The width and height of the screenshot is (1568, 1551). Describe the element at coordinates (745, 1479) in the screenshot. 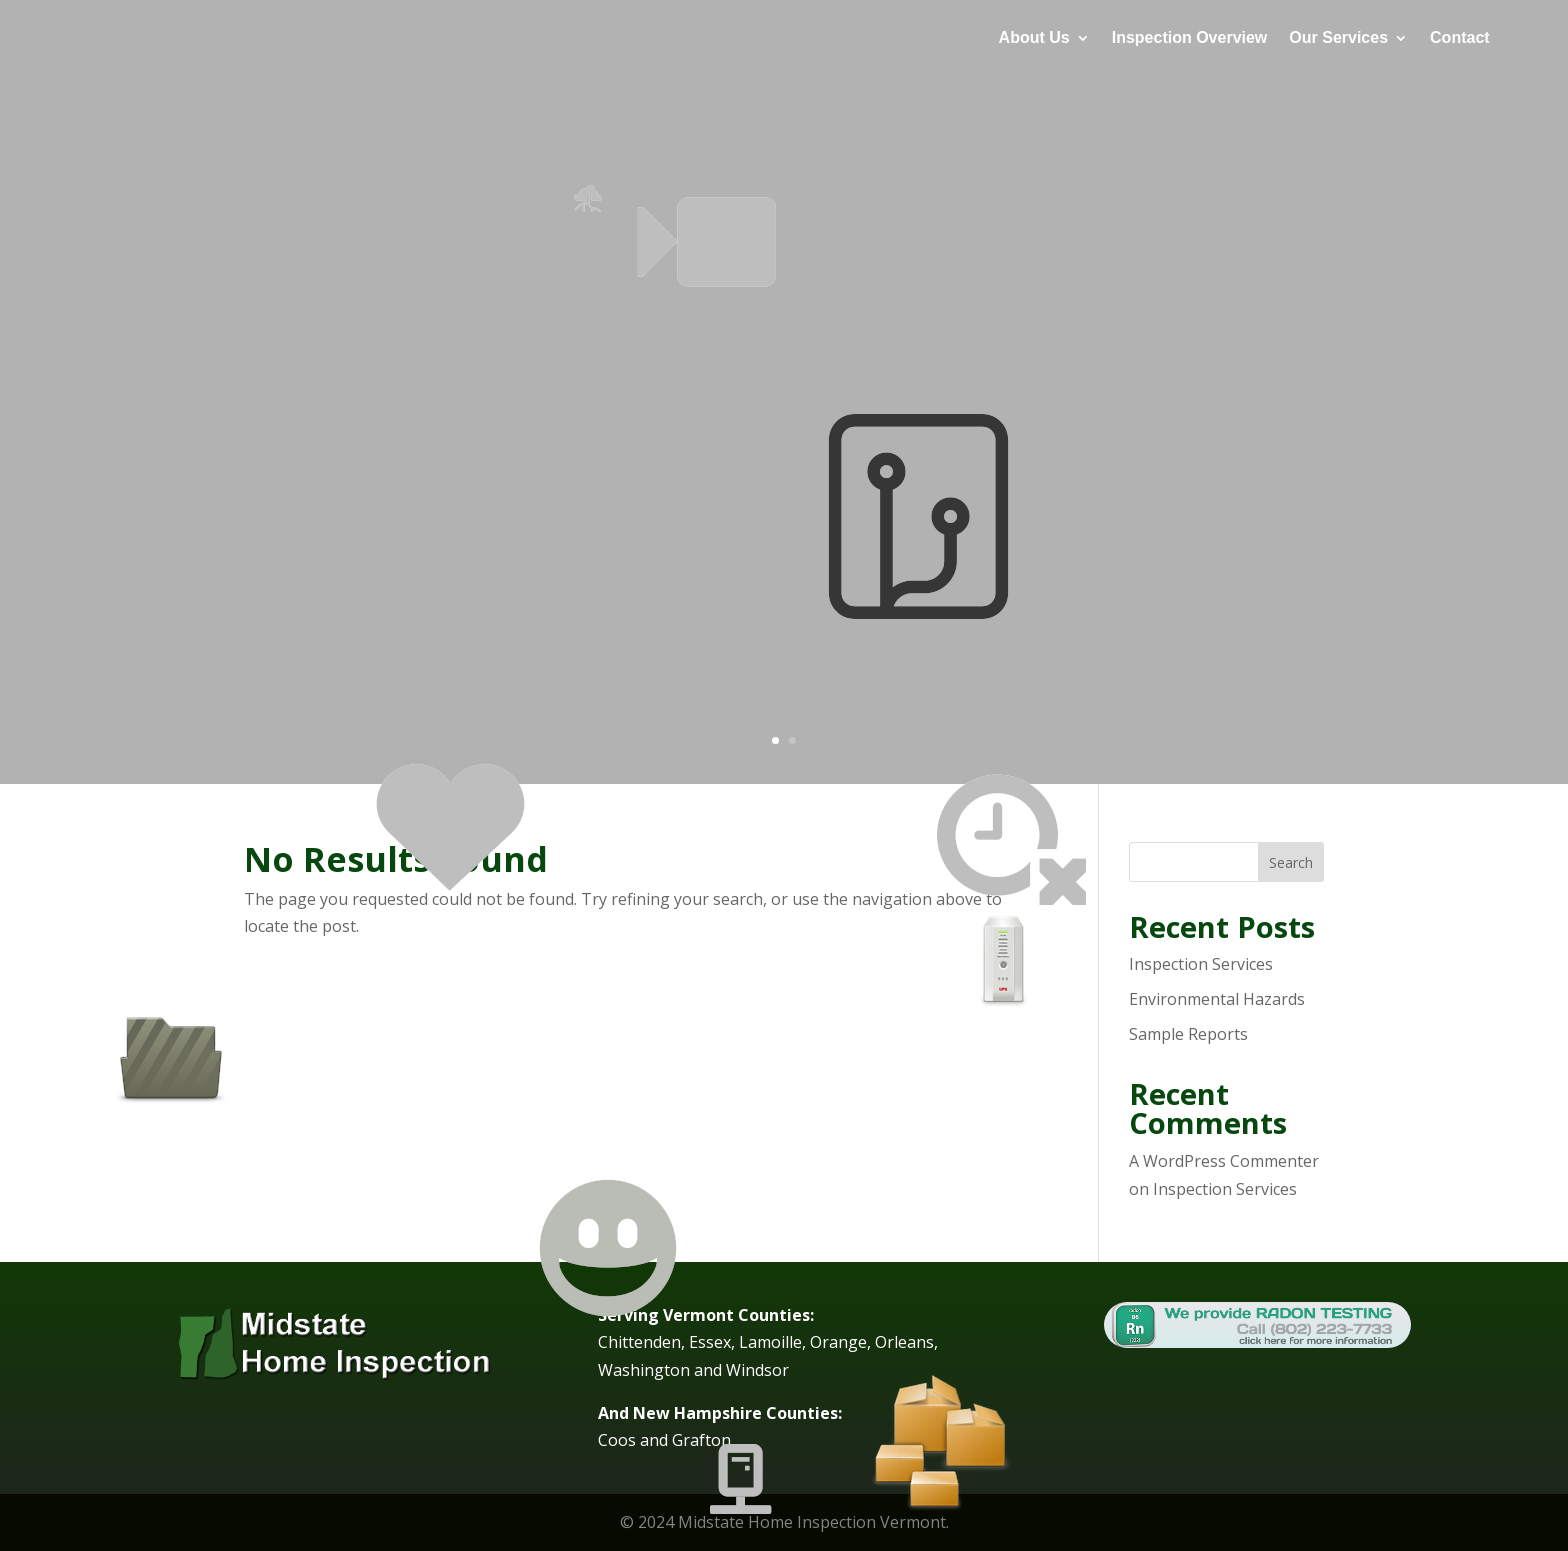

I see `access network server settings` at that location.